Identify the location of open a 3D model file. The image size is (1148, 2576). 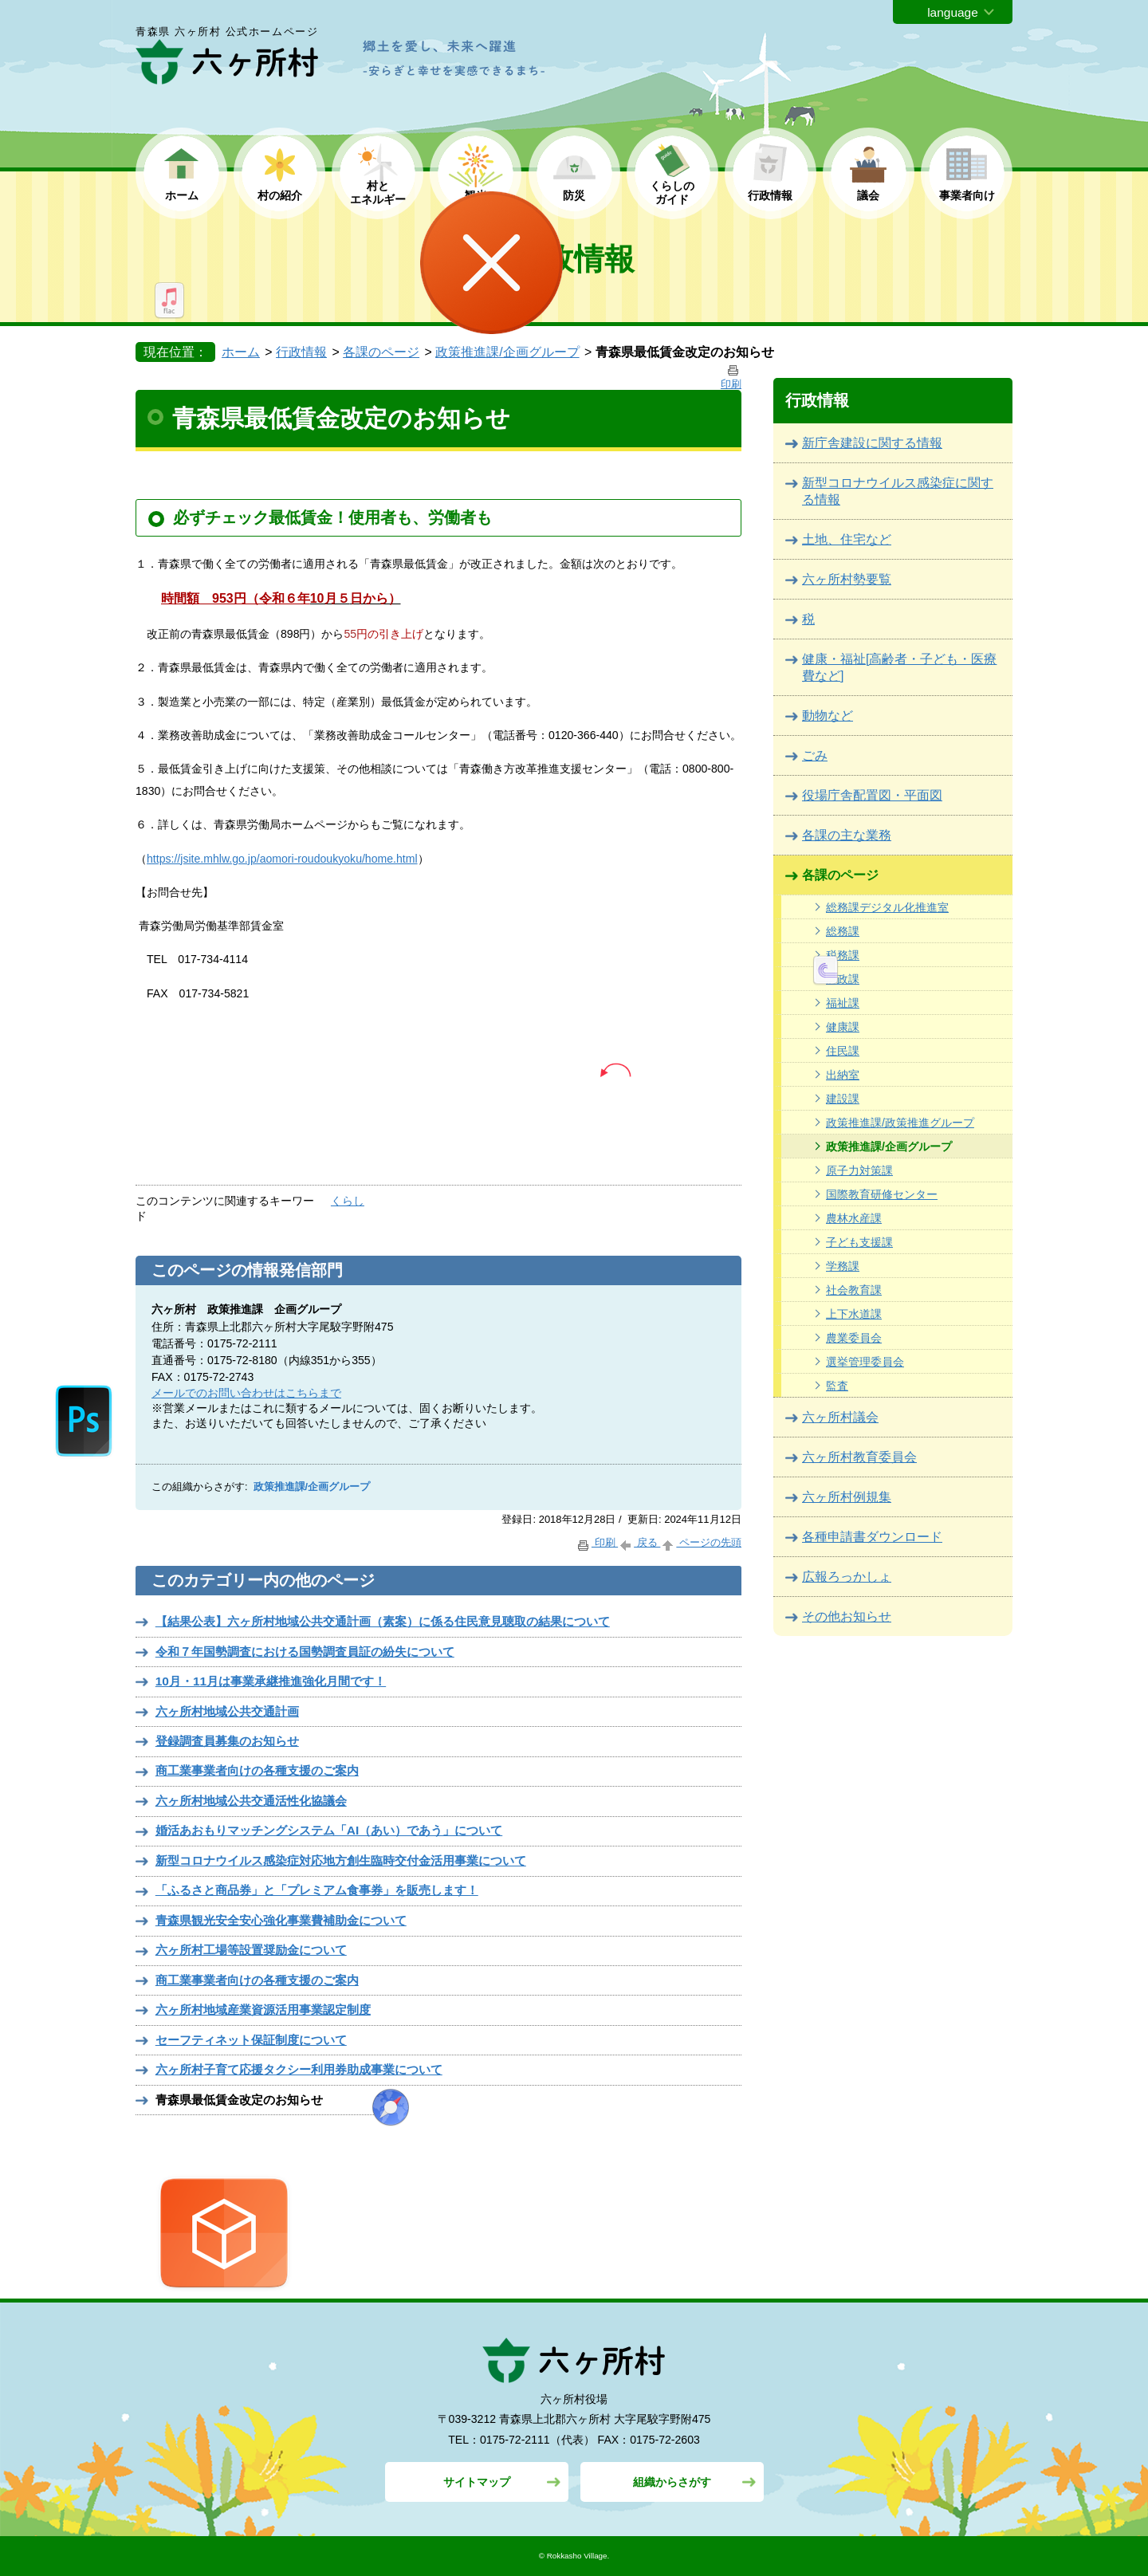
(224, 2228).